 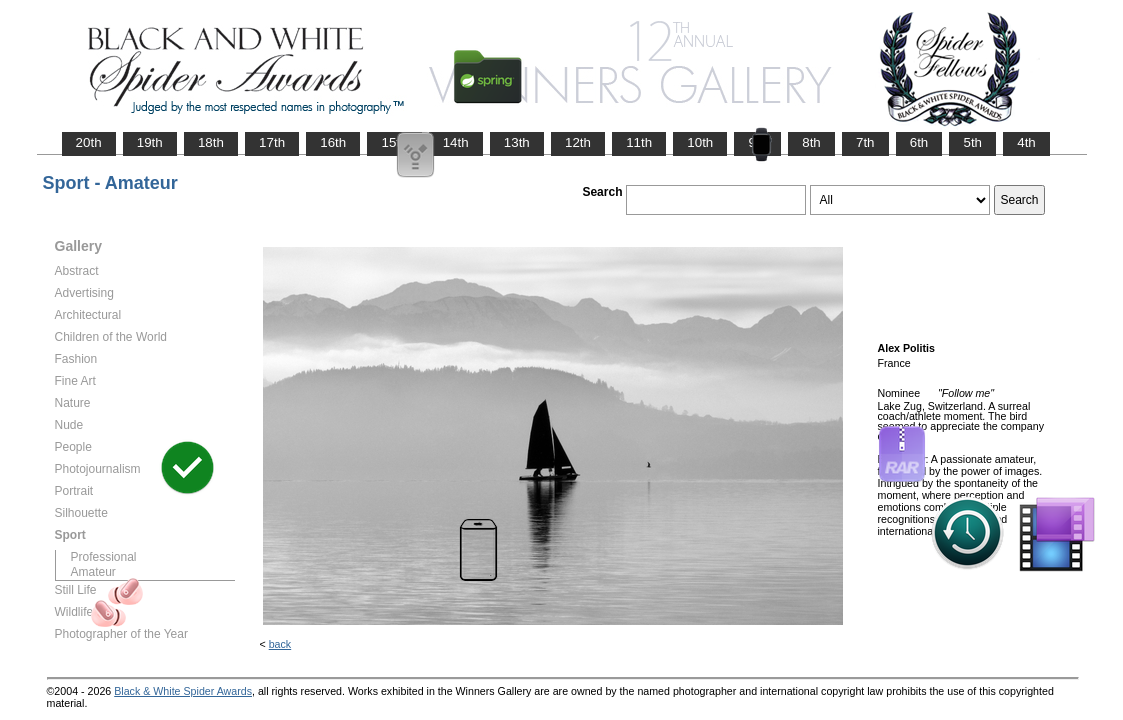 What do you see at coordinates (487, 78) in the screenshot?
I see `open spring framework project folder` at bounding box center [487, 78].